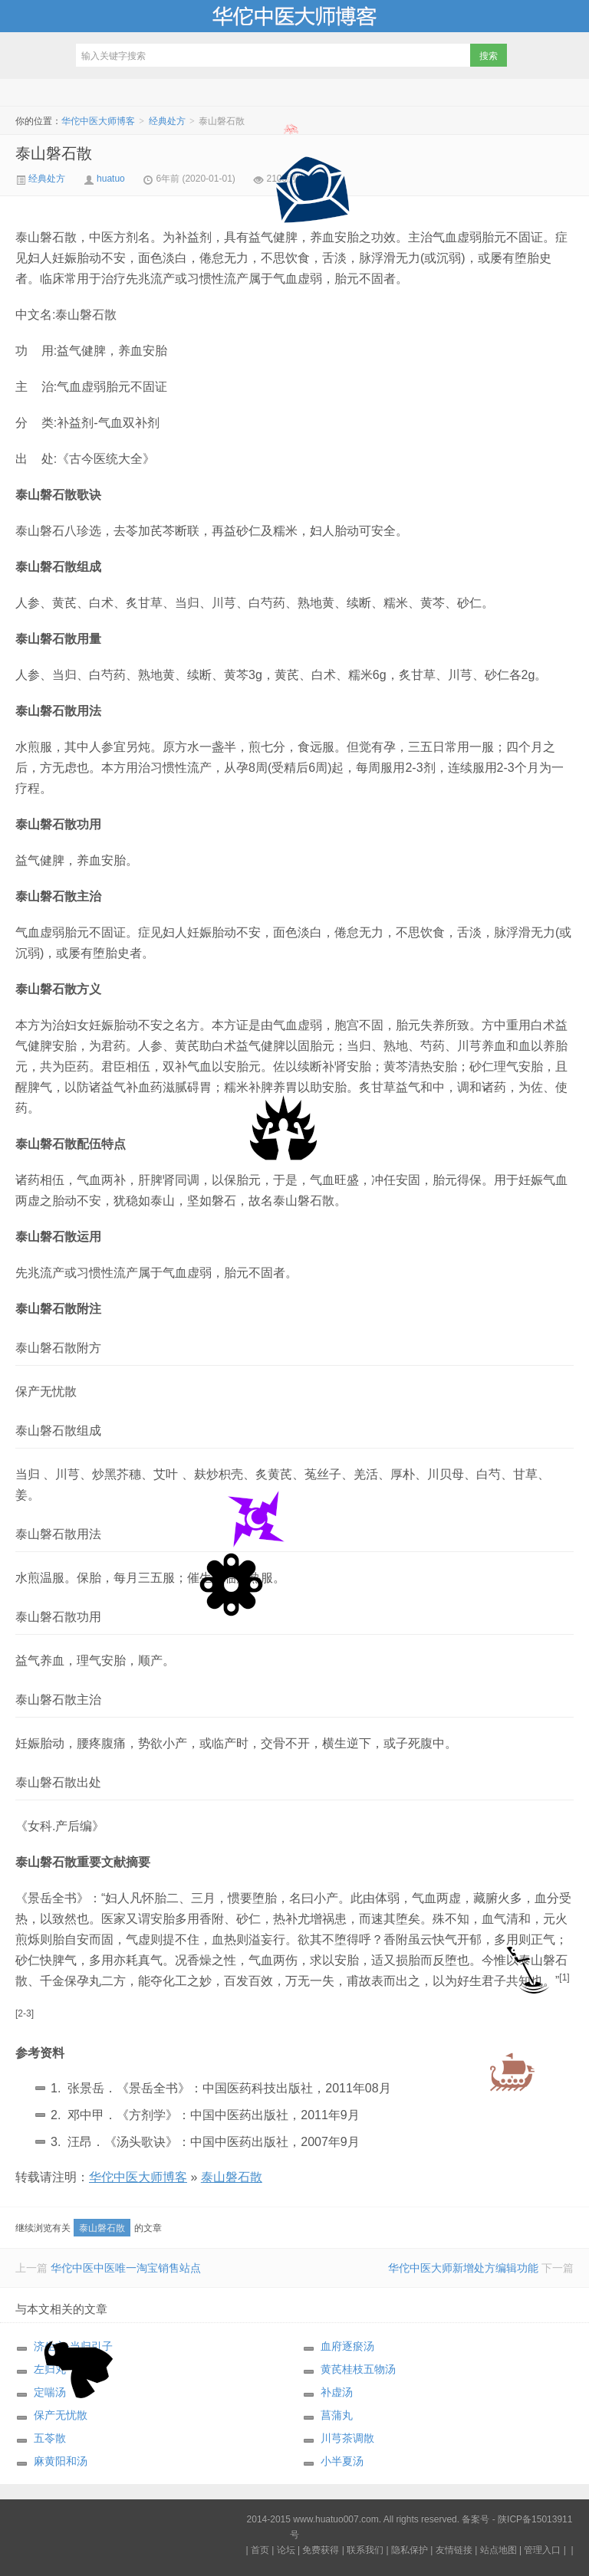 This screenshot has width=589, height=2576. What do you see at coordinates (291, 129) in the screenshot?
I see `cricket insect icon for nature or wildlife category` at bounding box center [291, 129].